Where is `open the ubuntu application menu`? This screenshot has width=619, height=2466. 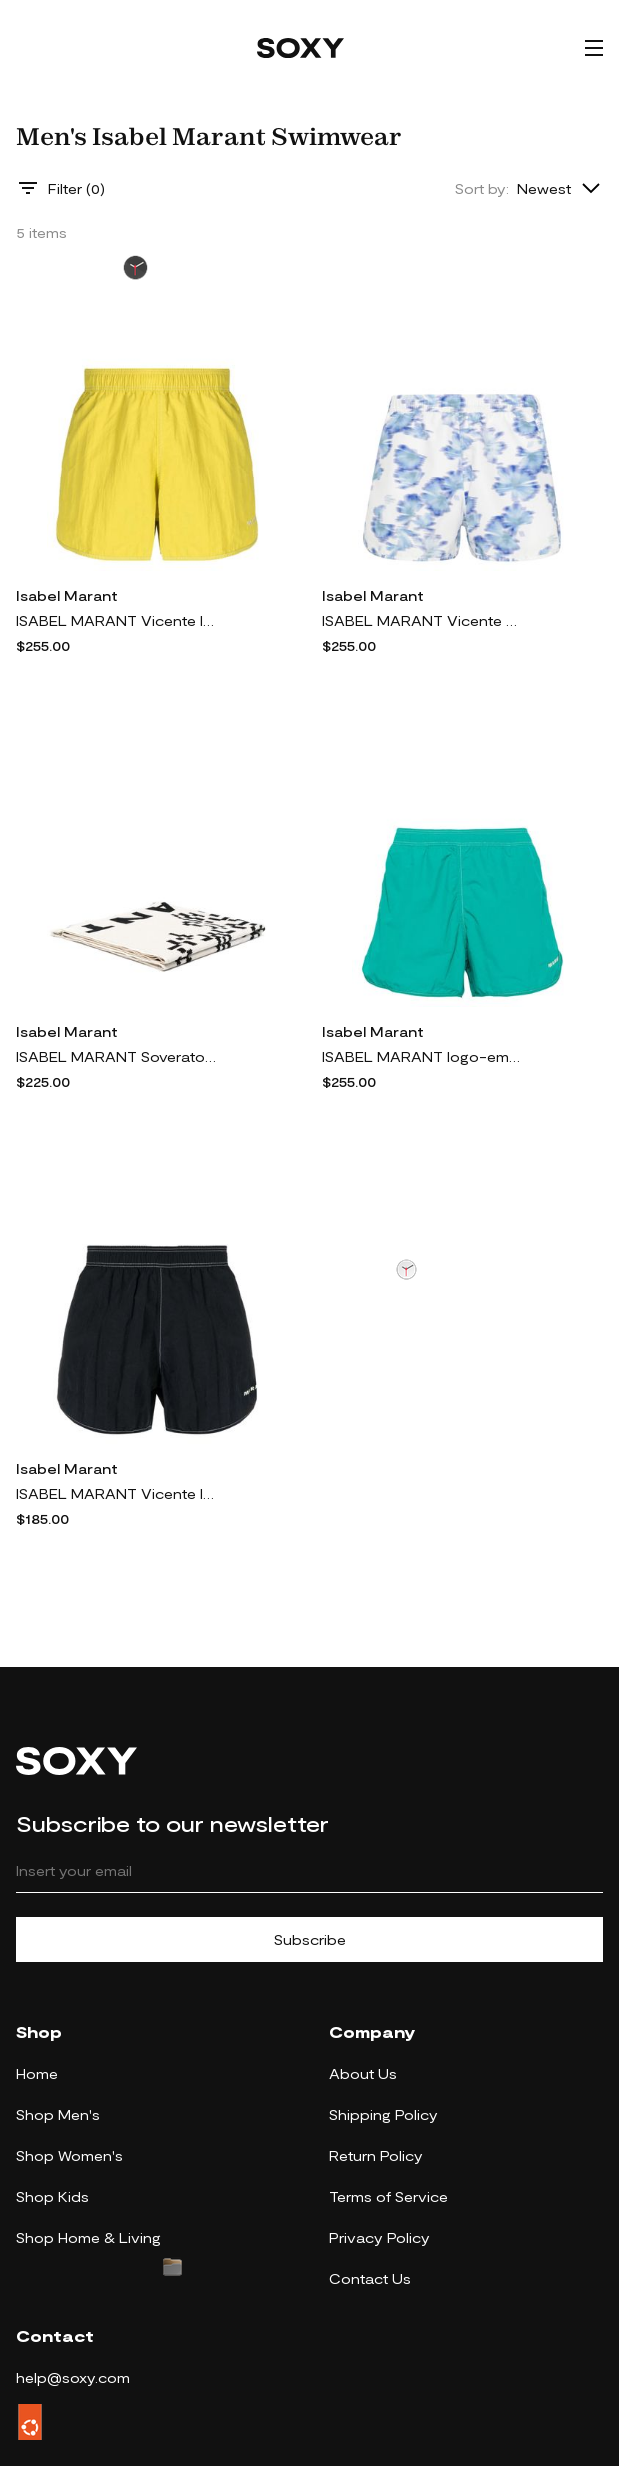 open the ubuntu application menu is located at coordinates (30, 2422).